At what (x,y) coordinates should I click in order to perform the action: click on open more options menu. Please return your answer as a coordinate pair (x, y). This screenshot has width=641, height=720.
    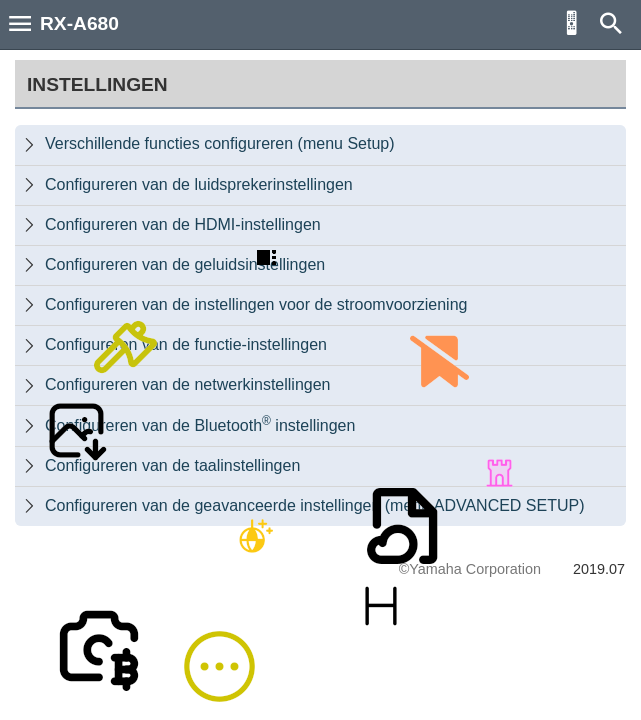
    Looking at the image, I should click on (219, 666).